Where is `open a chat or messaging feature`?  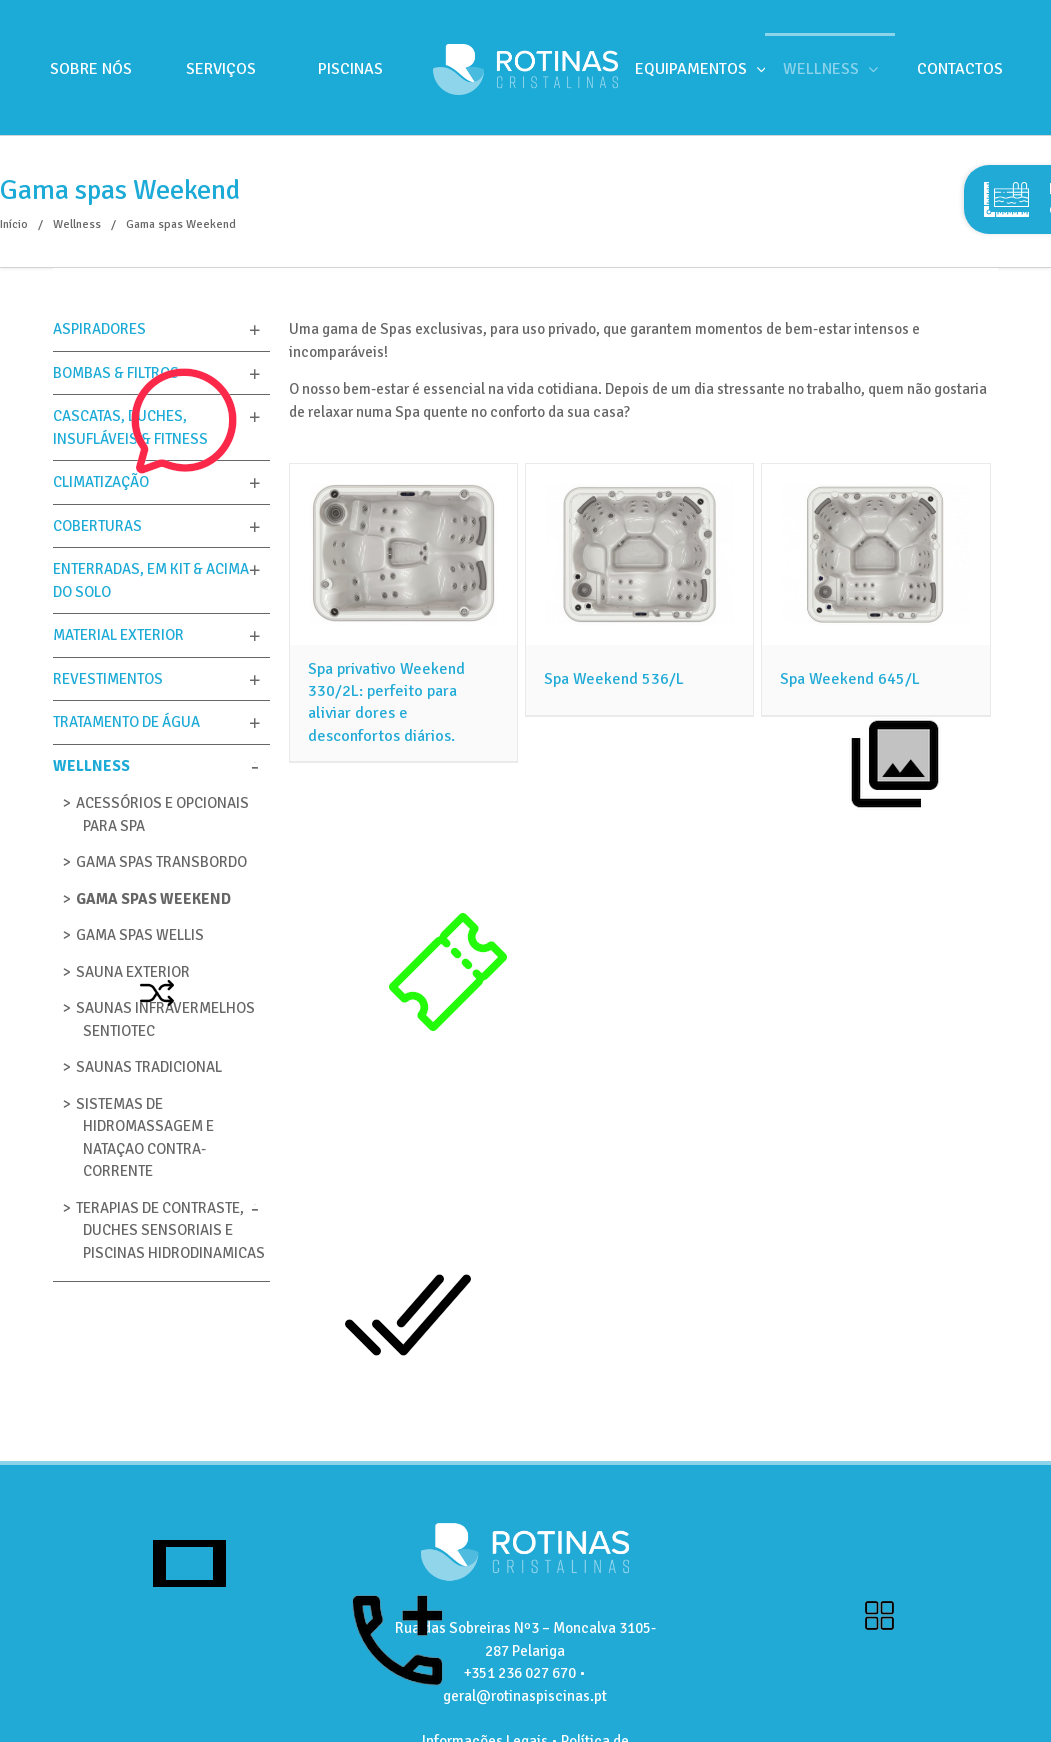
open a chat or messaging feature is located at coordinates (184, 421).